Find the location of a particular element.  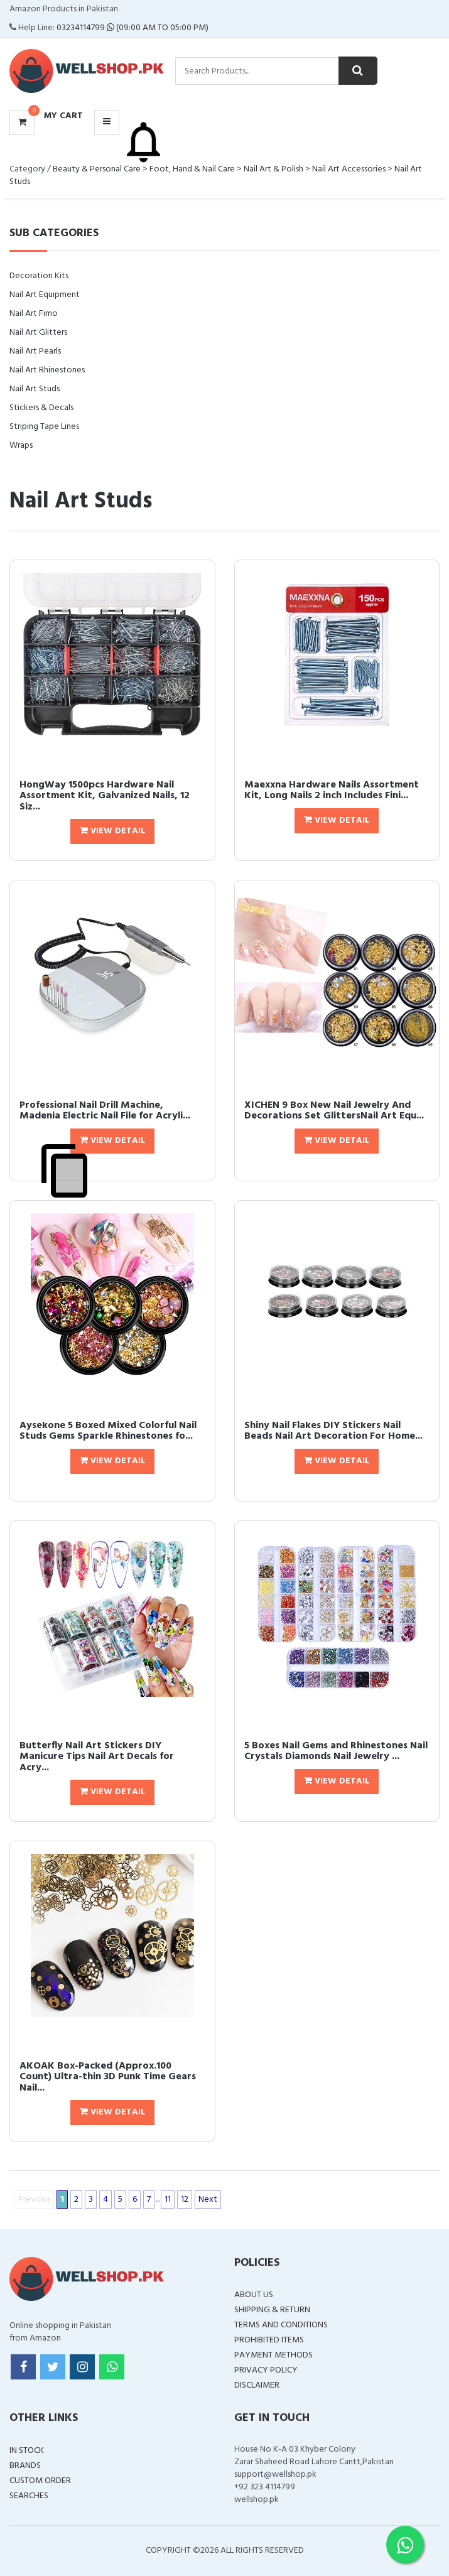

view your notifications is located at coordinates (143, 141).